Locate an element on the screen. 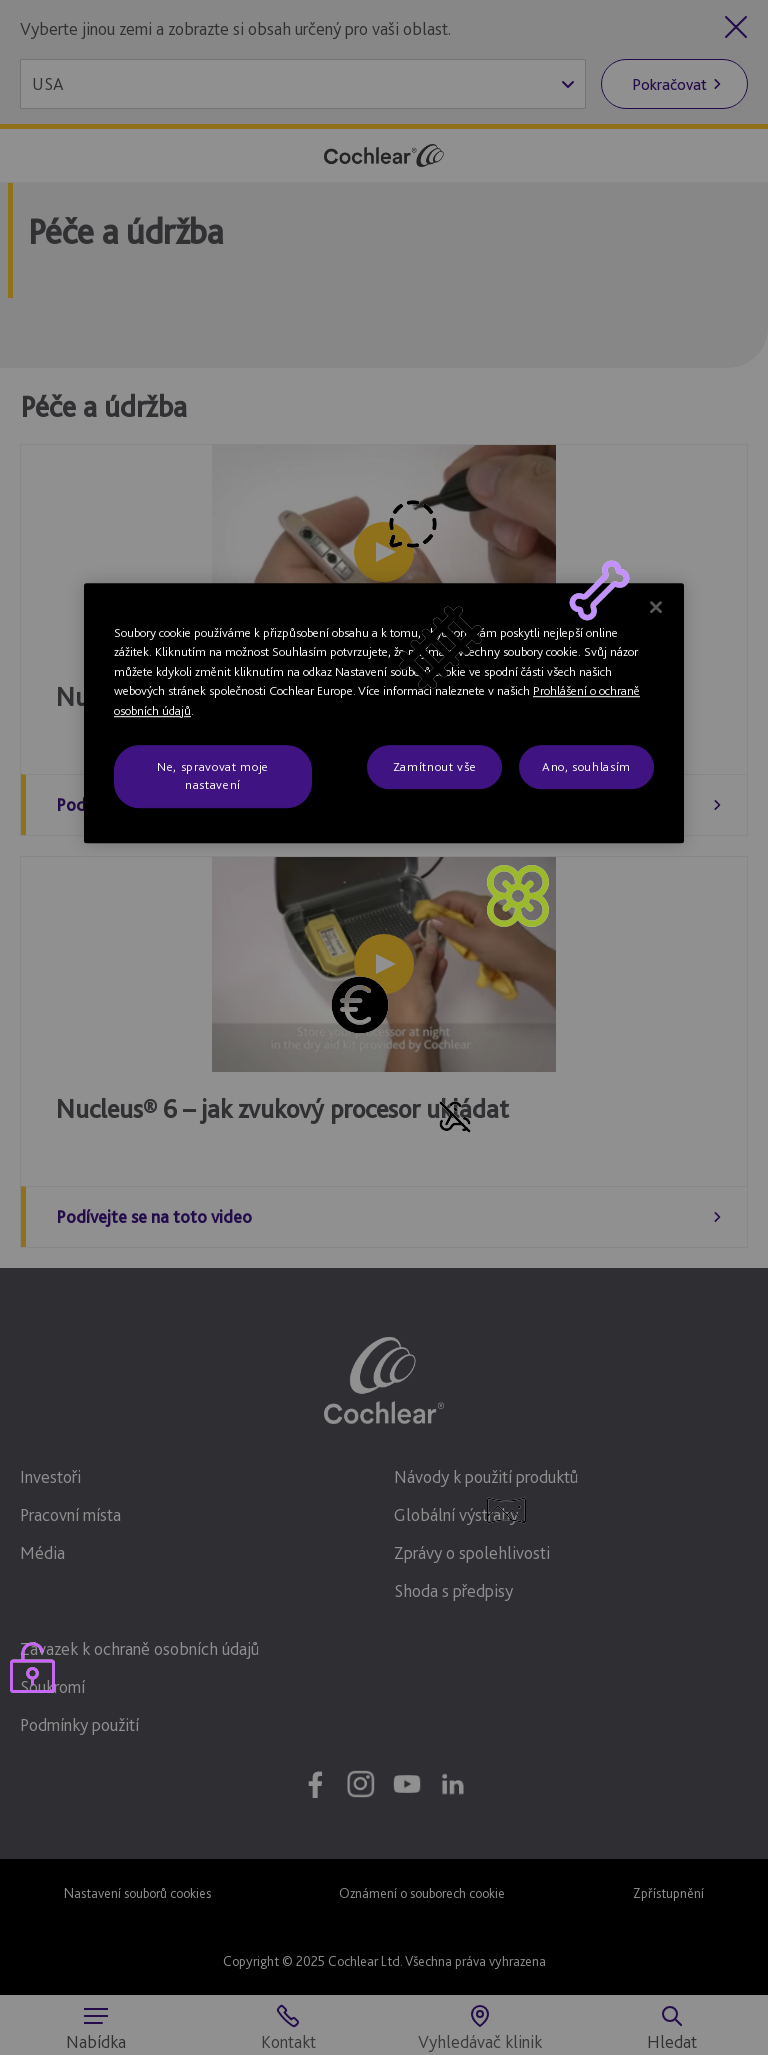 The height and width of the screenshot is (2055, 768). access nature or garden-related content is located at coordinates (518, 896).